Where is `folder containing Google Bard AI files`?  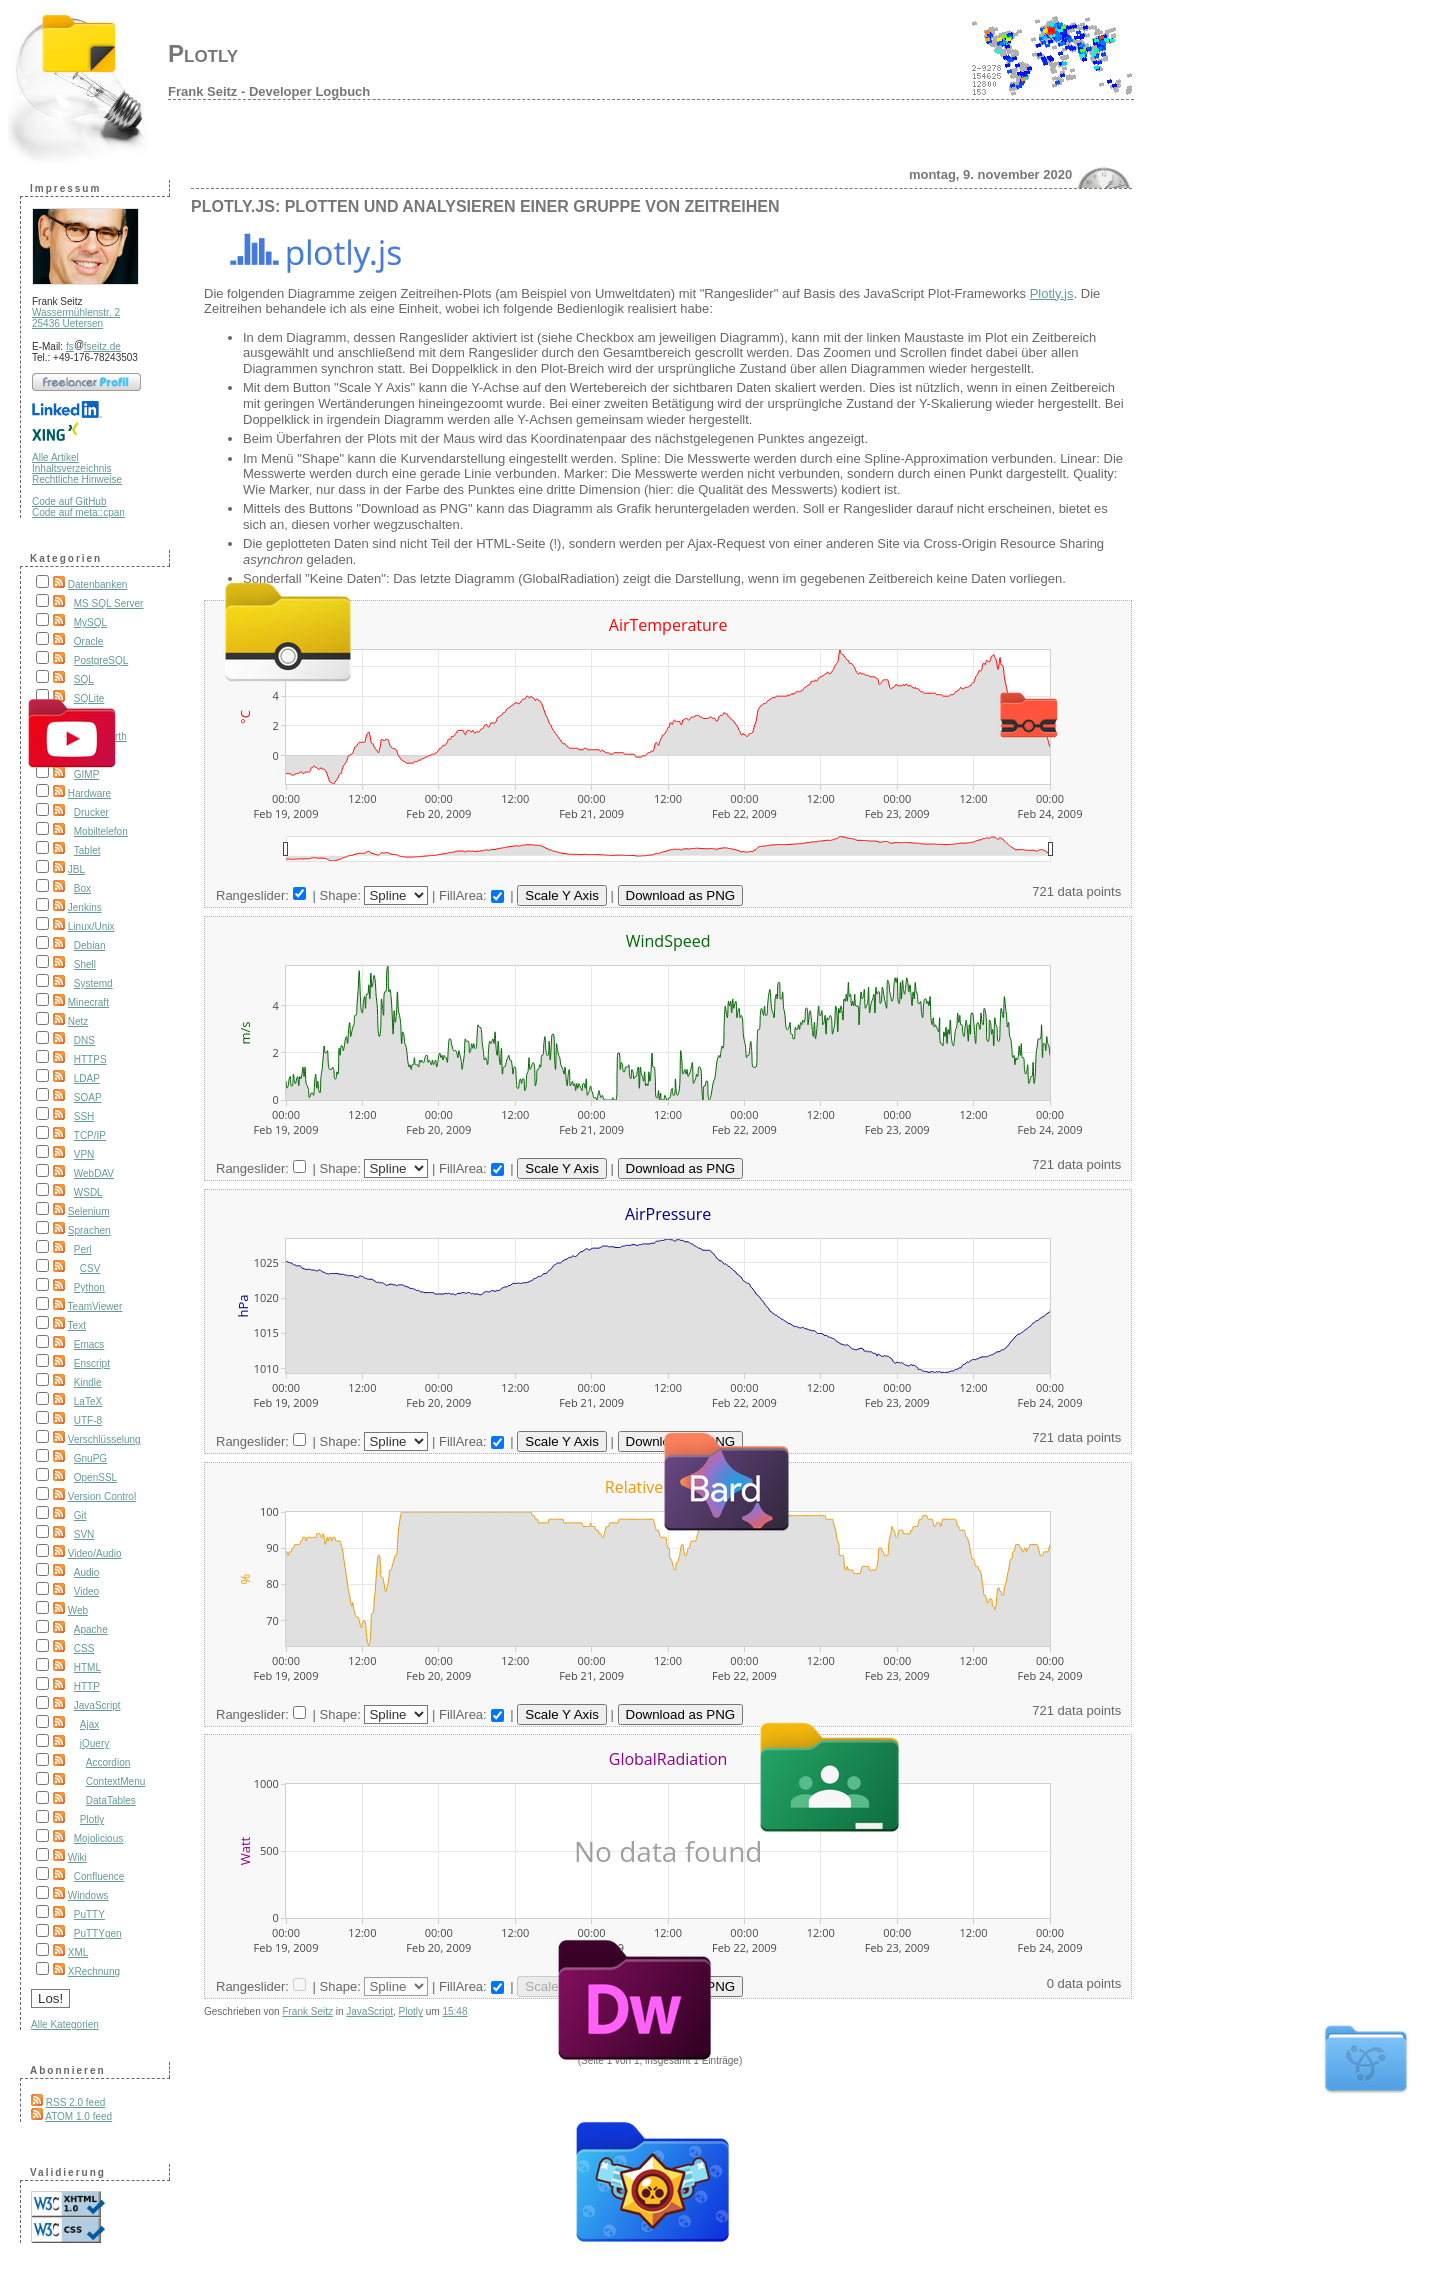
folder containing Google Bard AI files is located at coordinates (726, 1485).